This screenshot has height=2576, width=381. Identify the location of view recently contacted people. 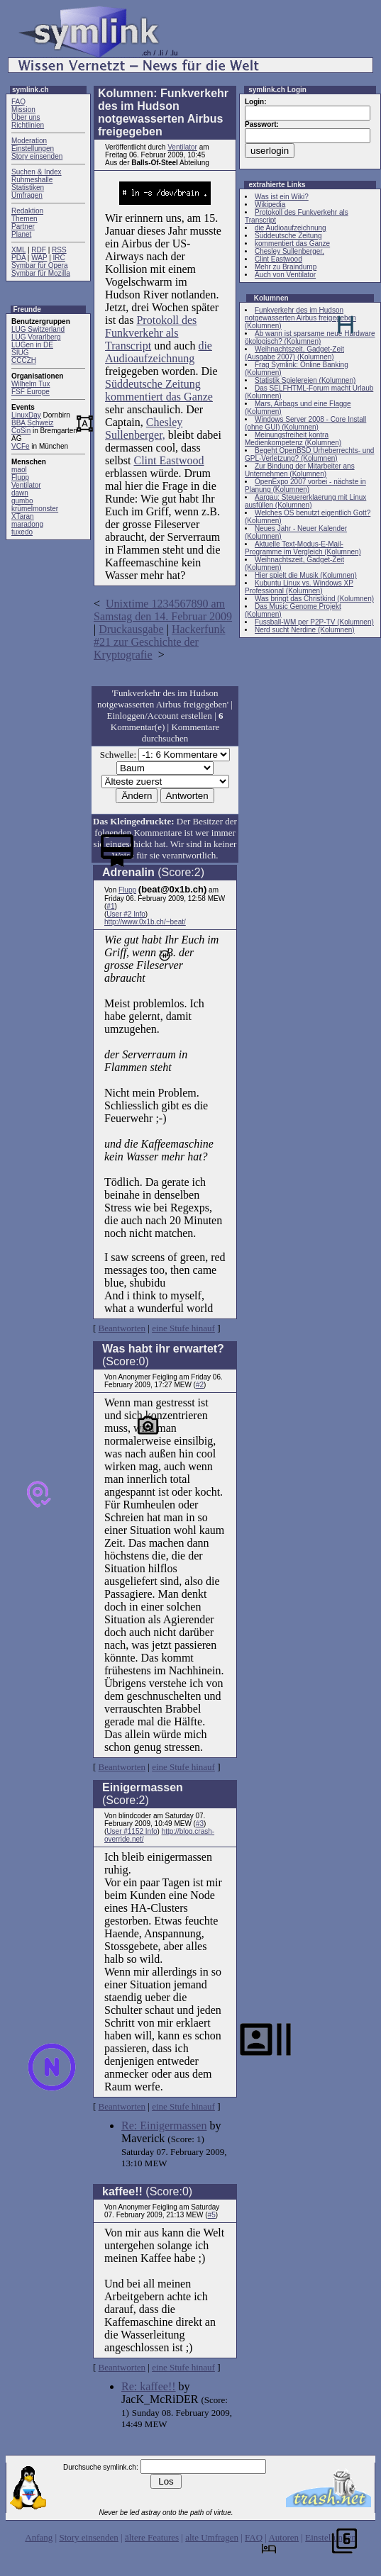
(265, 2039).